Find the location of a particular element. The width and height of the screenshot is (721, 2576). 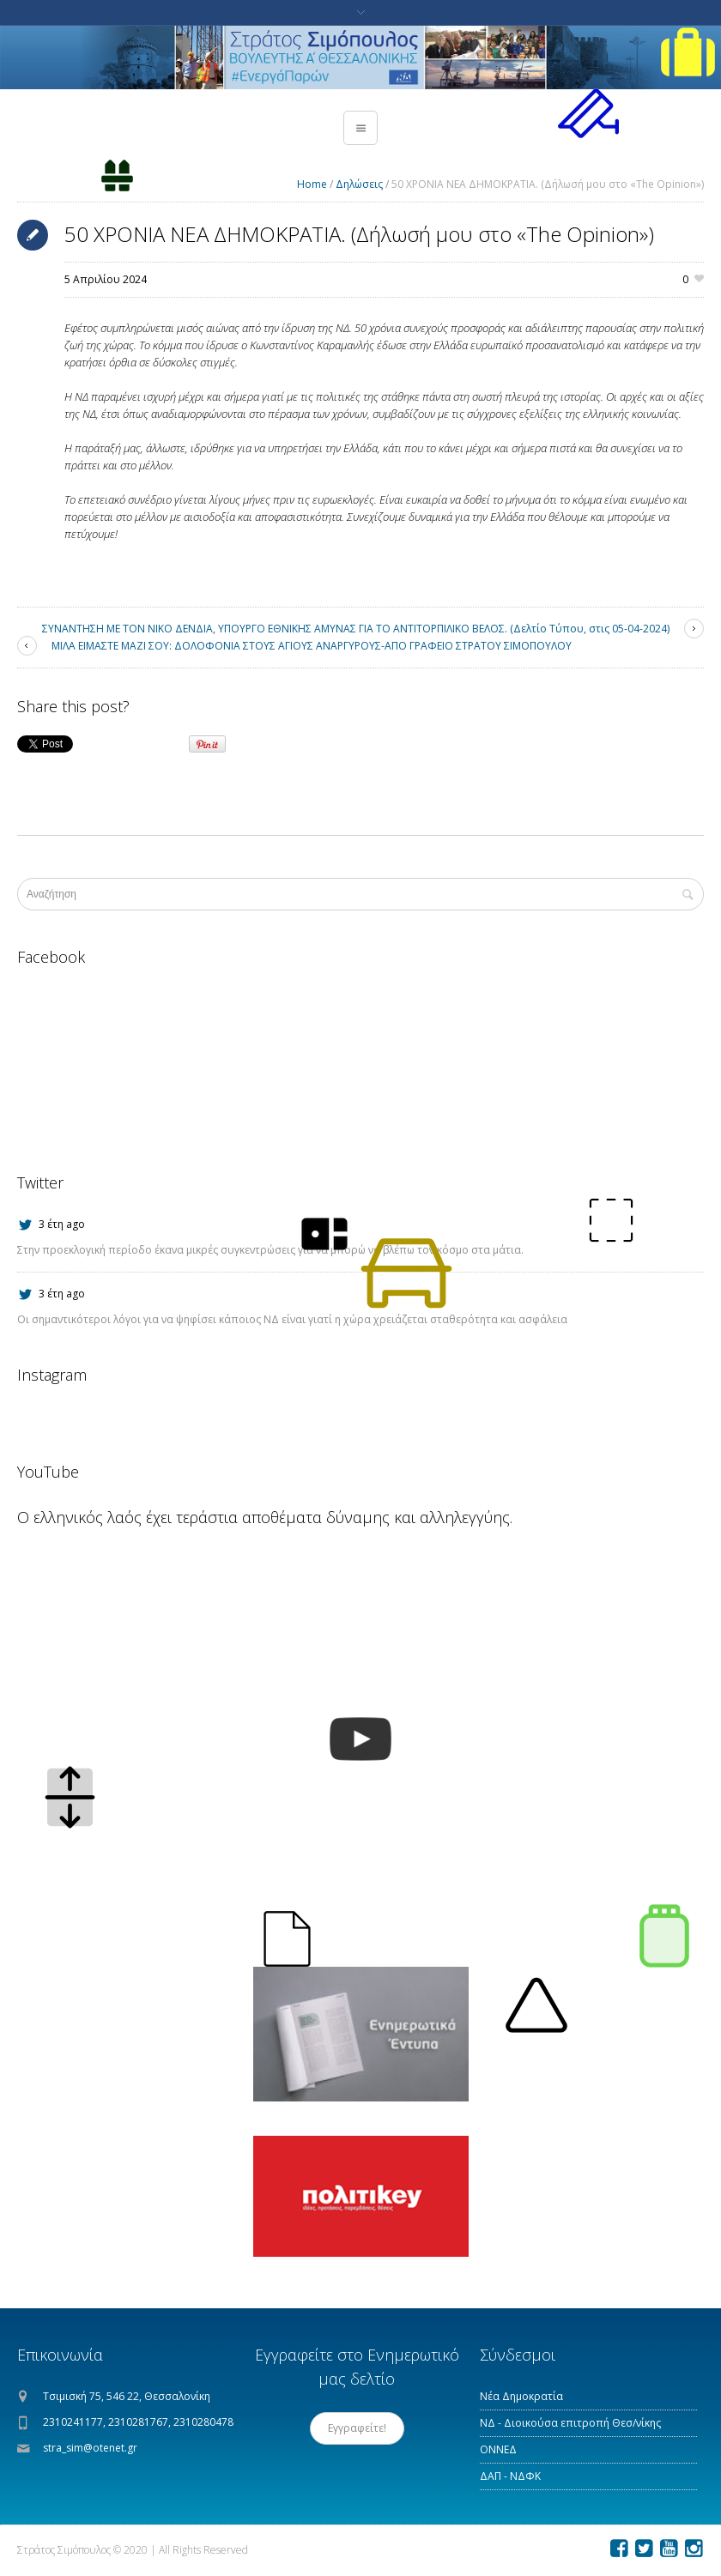

access vehicle or driving settings is located at coordinates (406, 1274).